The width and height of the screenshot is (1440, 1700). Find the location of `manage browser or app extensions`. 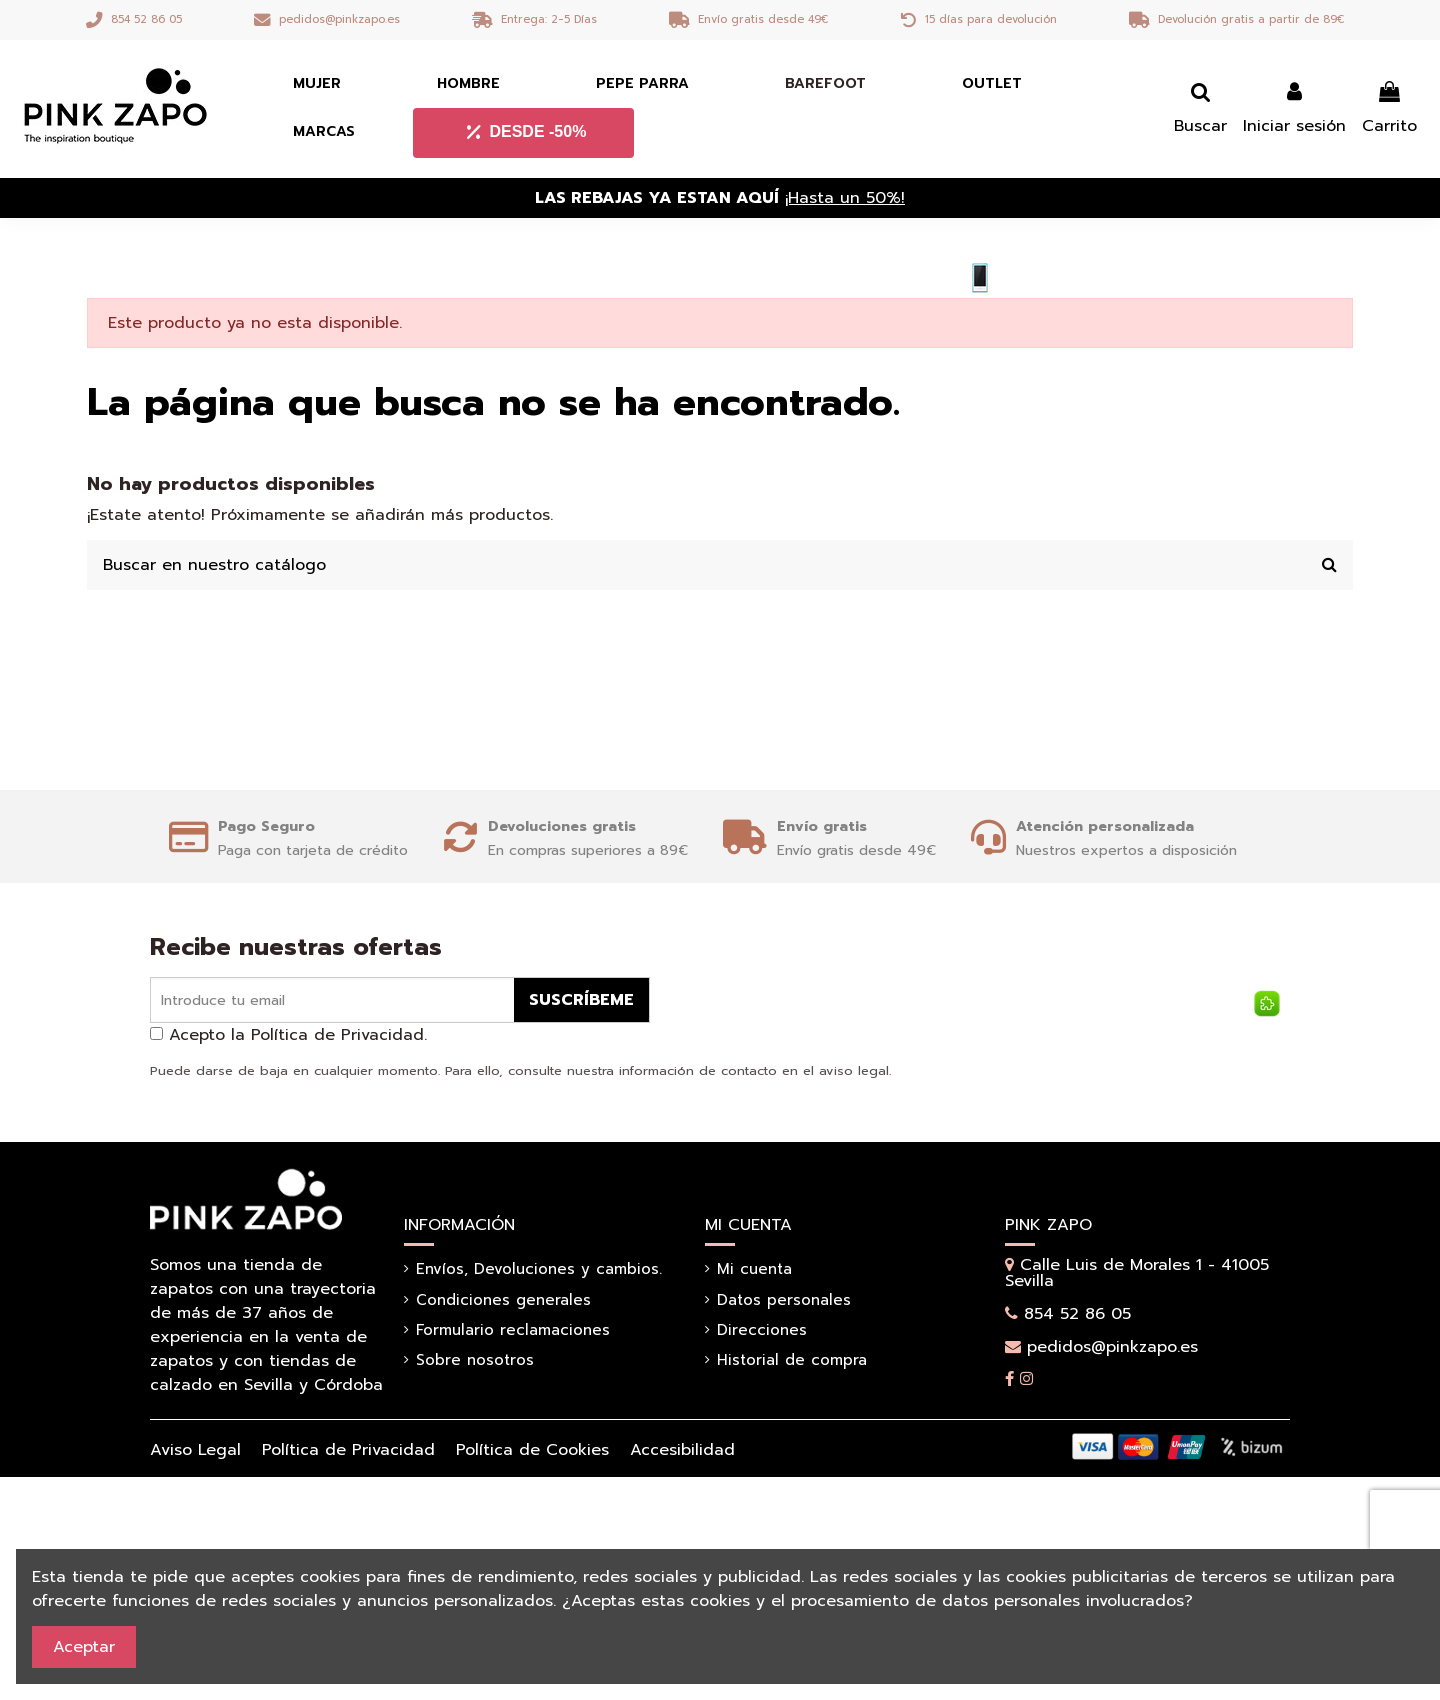

manage browser or app extensions is located at coordinates (1267, 1004).